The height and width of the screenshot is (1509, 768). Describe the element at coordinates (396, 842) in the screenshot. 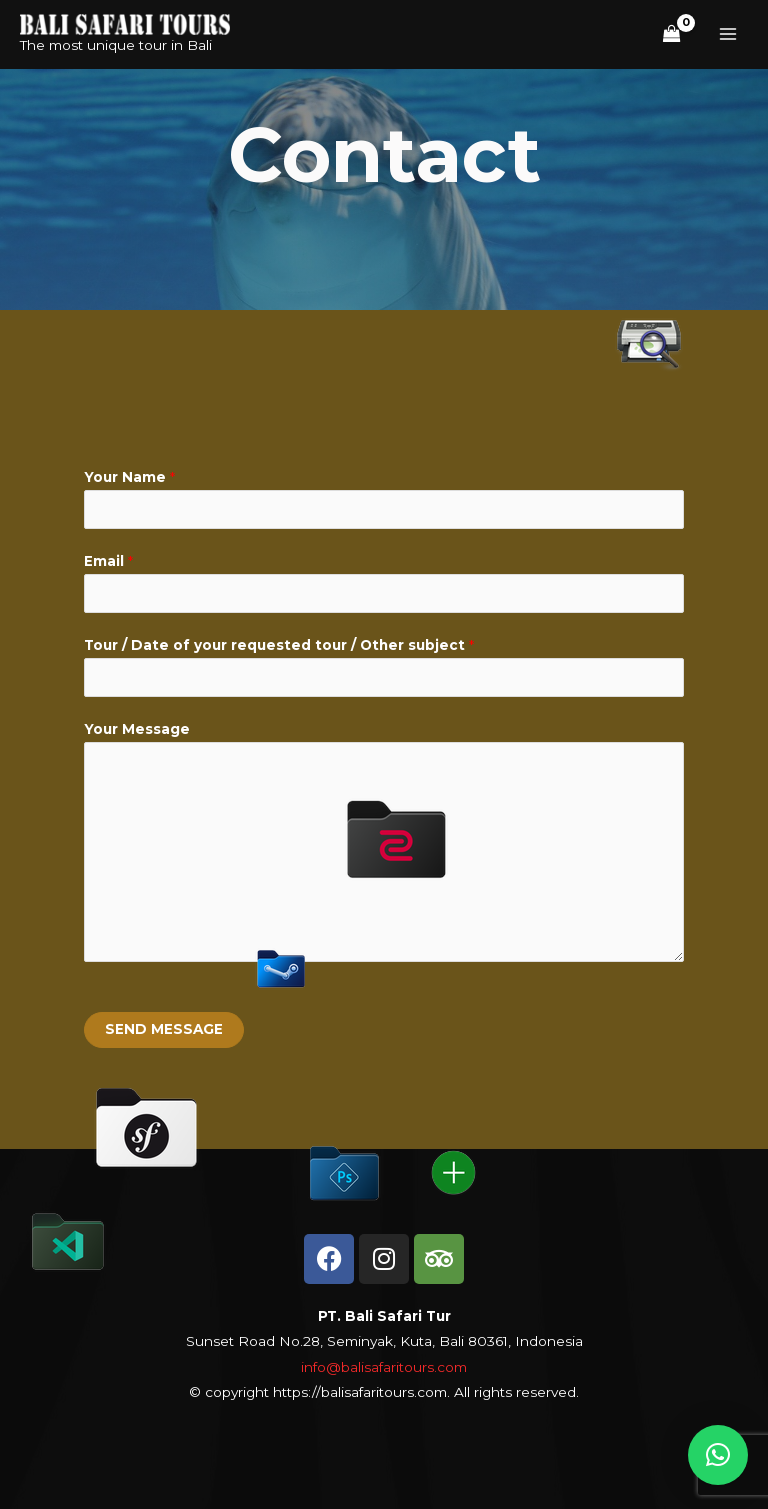

I see `folder containing BenQ ZOWIE gaming peripherals software or drivers` at that location.